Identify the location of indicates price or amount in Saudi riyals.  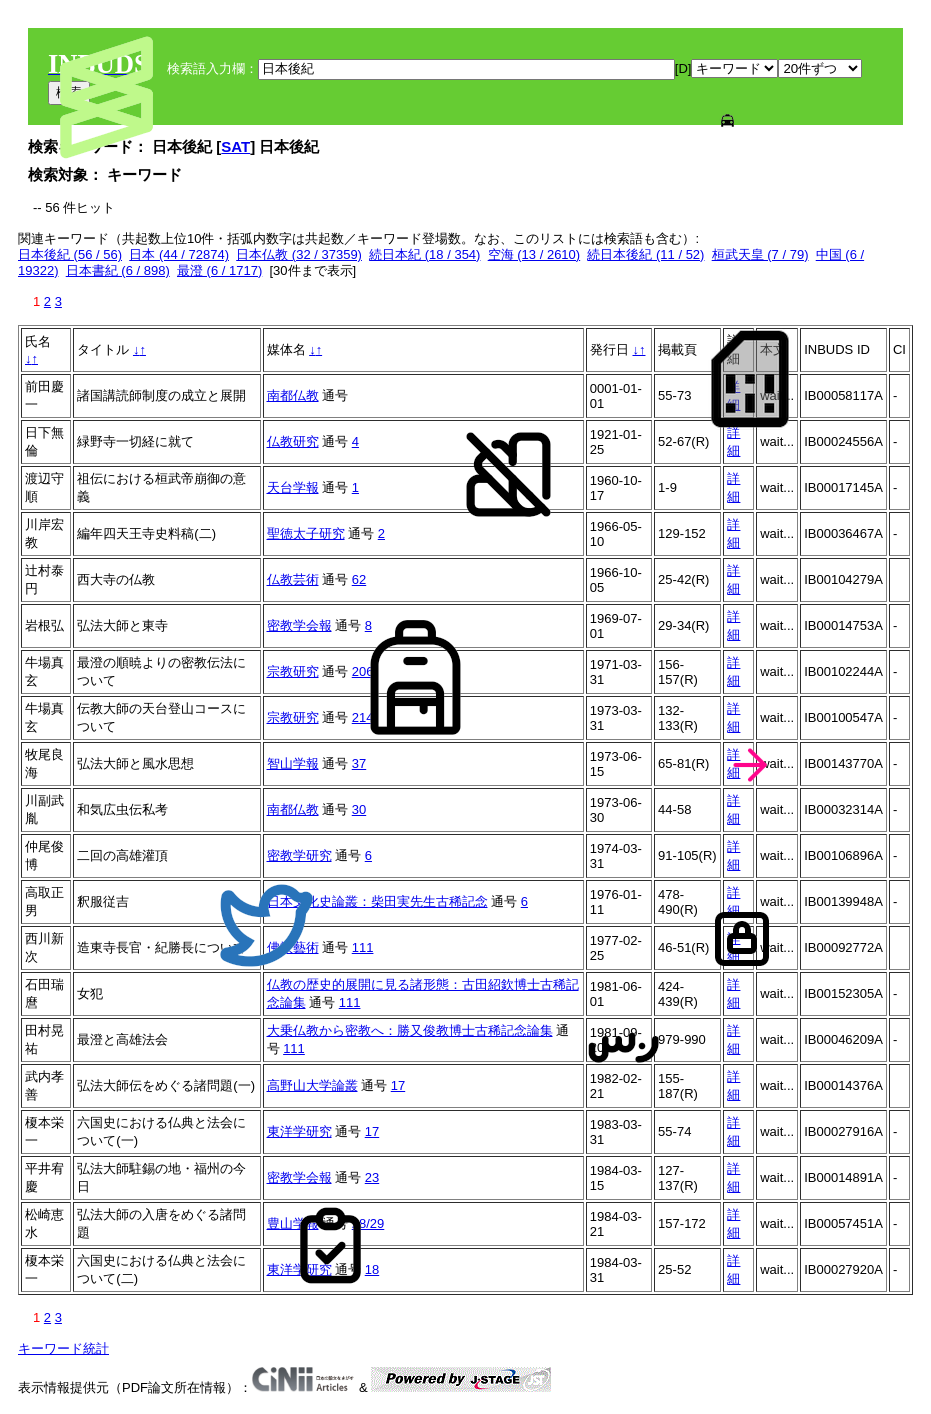
(622, 1046).